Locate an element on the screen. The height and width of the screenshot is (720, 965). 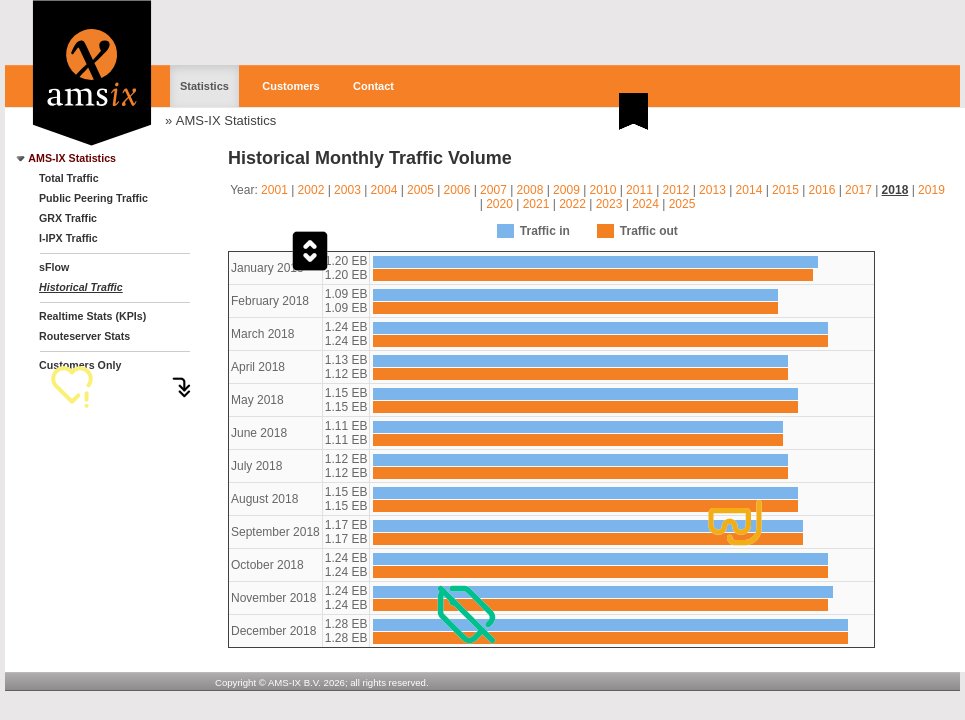
access elevator controls or floor selection is located at coordinates (310, 251).